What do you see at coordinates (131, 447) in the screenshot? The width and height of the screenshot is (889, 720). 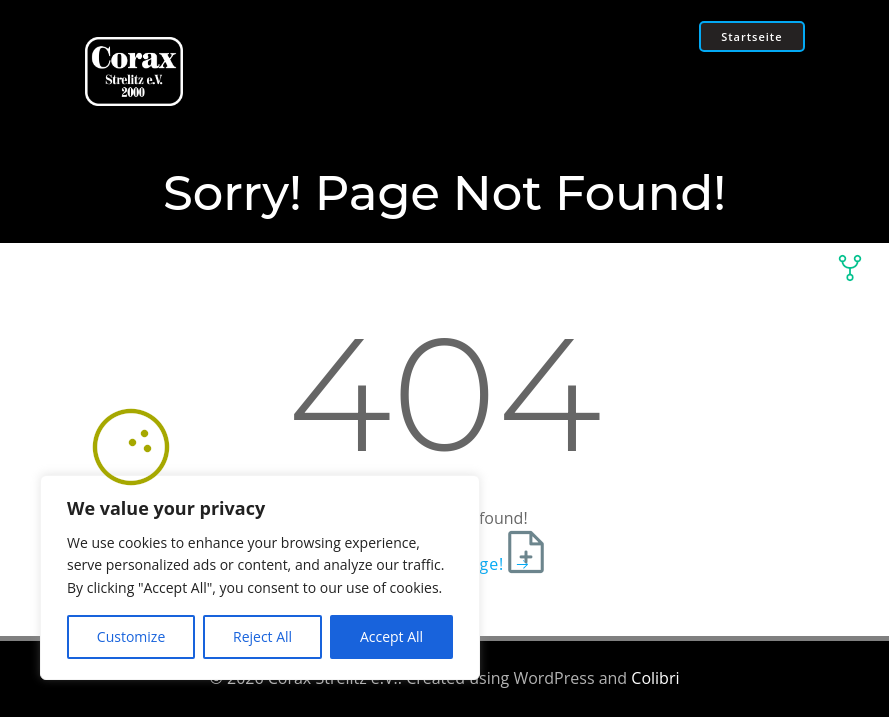 I see `access bowling or sports games` at bounding box center [131, 447].